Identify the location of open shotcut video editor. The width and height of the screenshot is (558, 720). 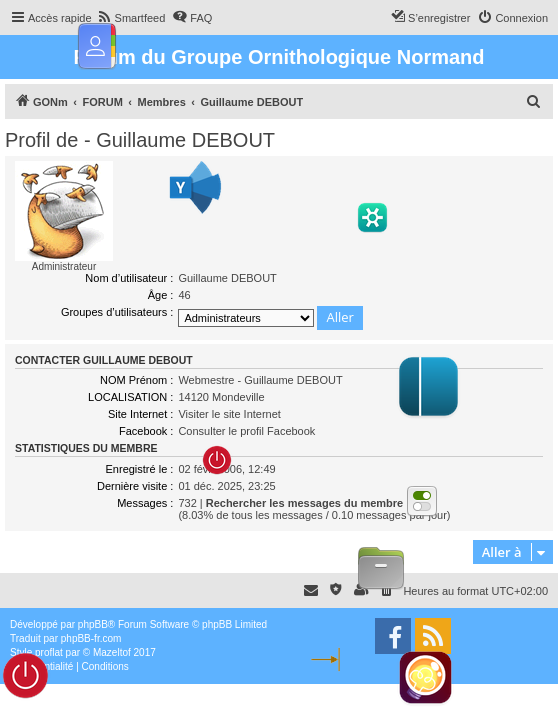
(428, 386).